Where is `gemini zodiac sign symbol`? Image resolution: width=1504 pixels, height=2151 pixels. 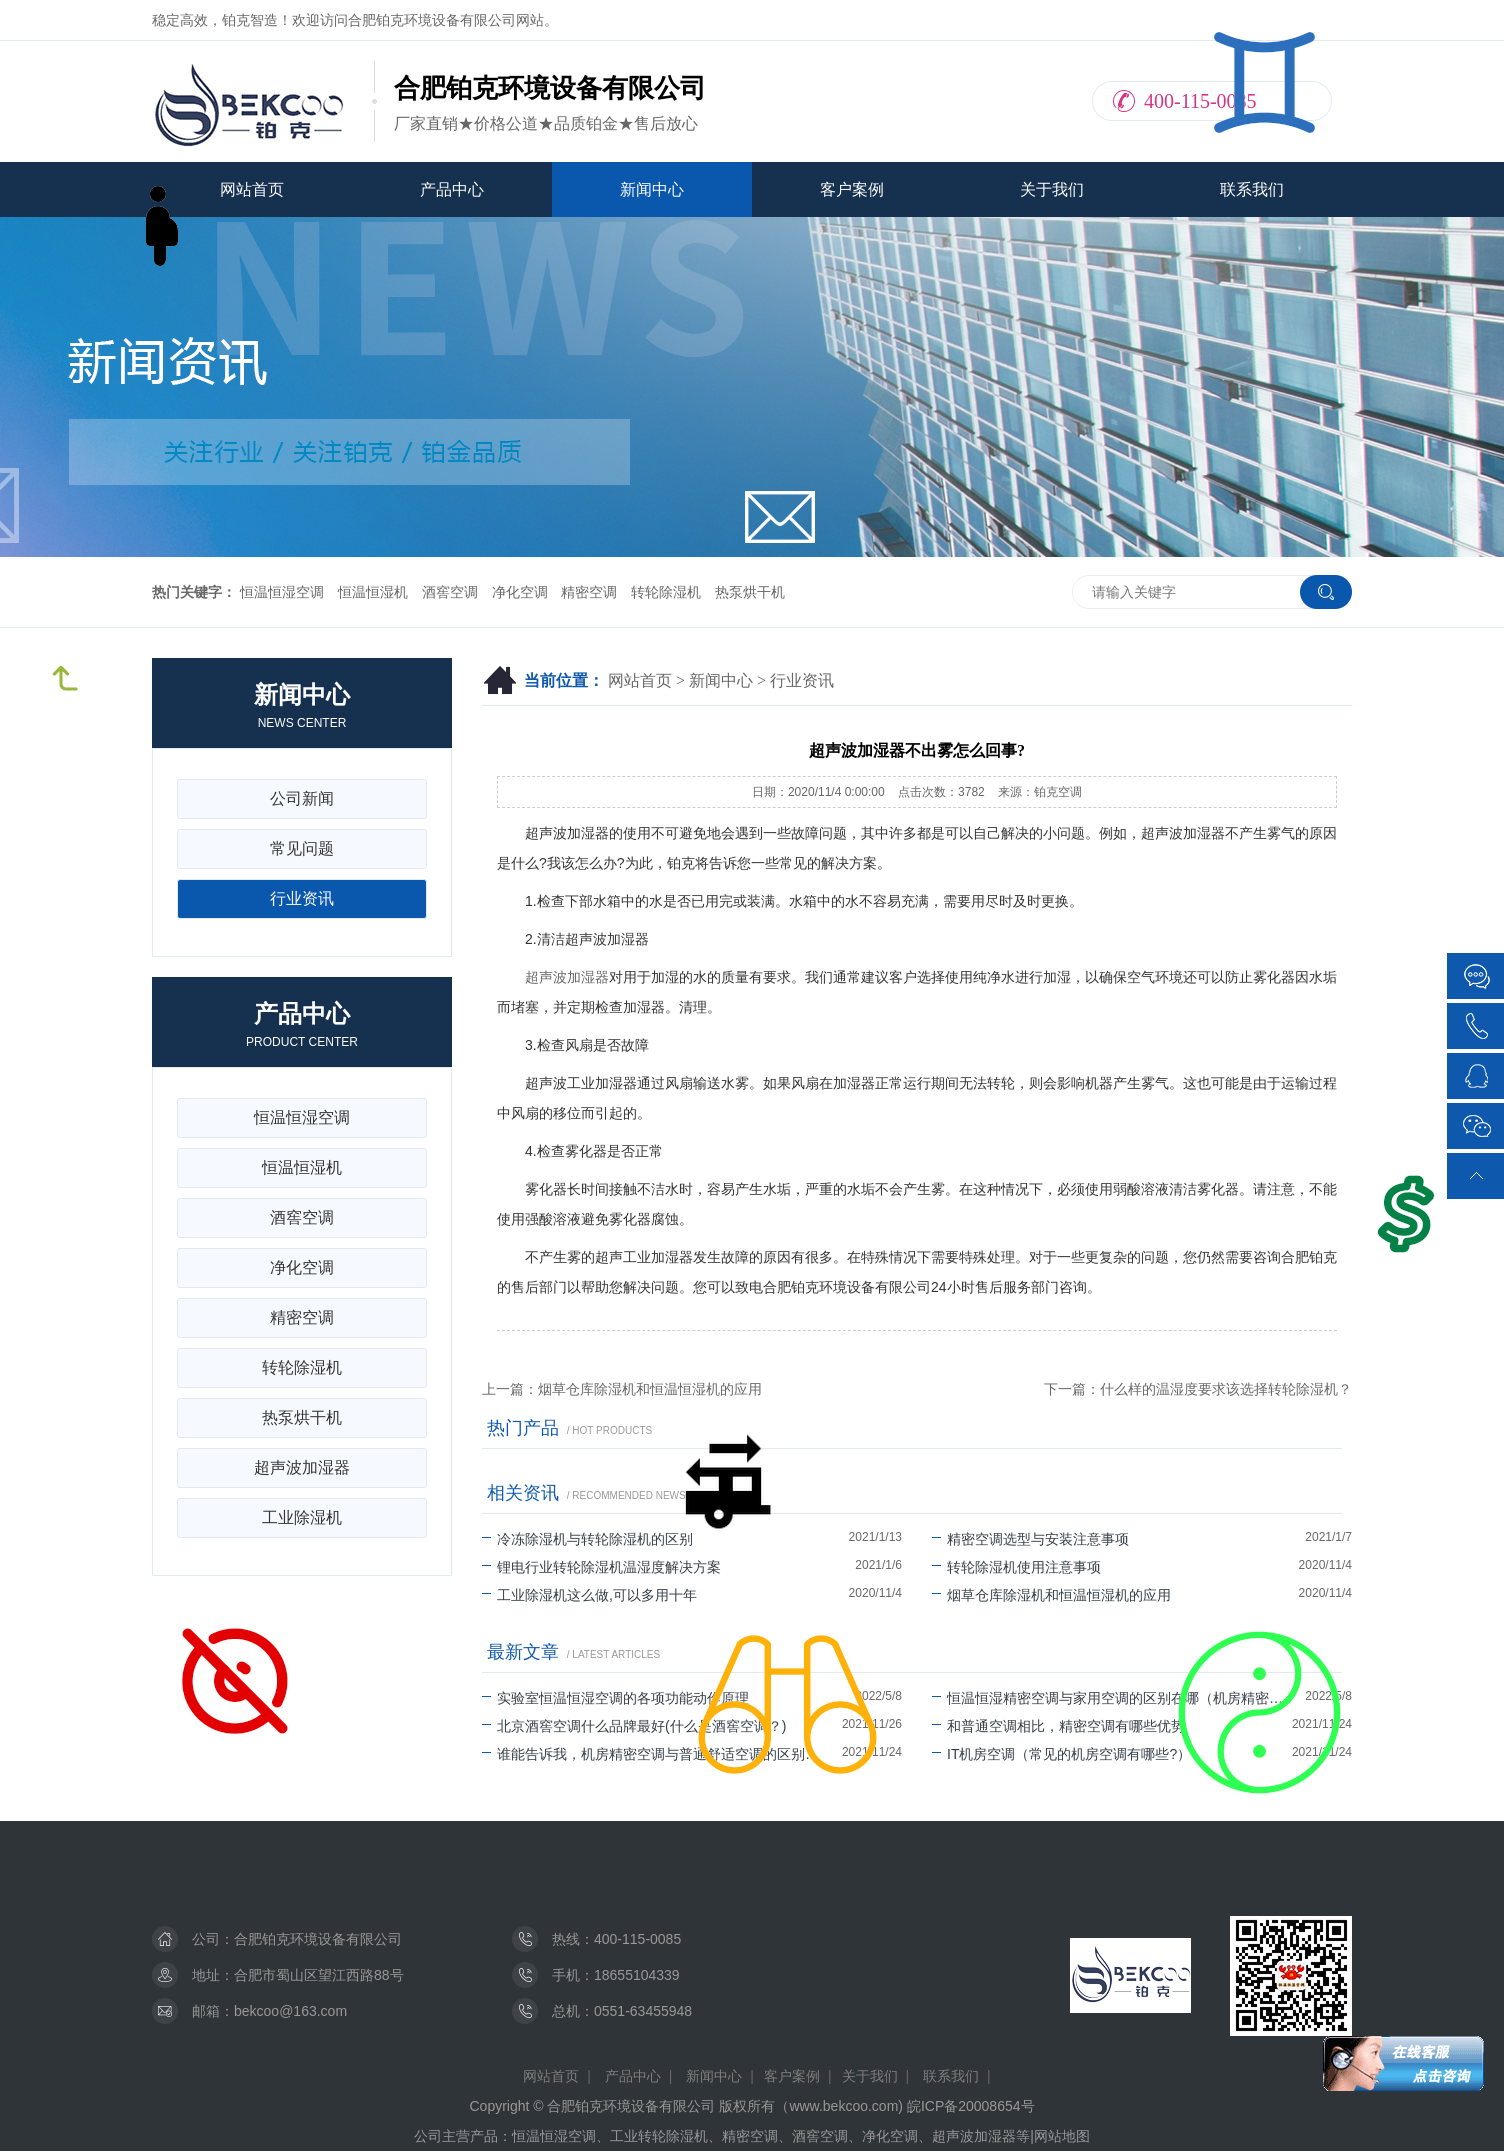
gemini zodiac sign symbol is located at coordinates (1264, 82).